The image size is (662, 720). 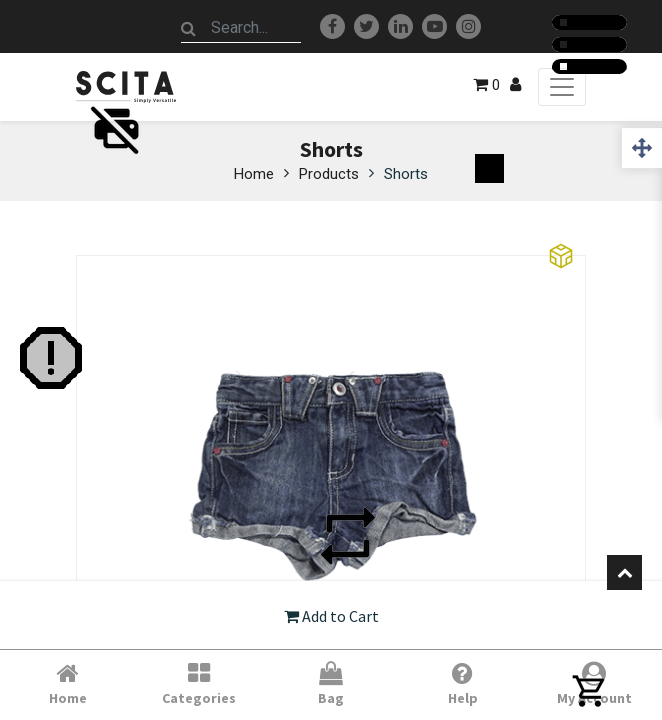 I want to click on open CodeSandbox development environment, so click(x=561, y=256).